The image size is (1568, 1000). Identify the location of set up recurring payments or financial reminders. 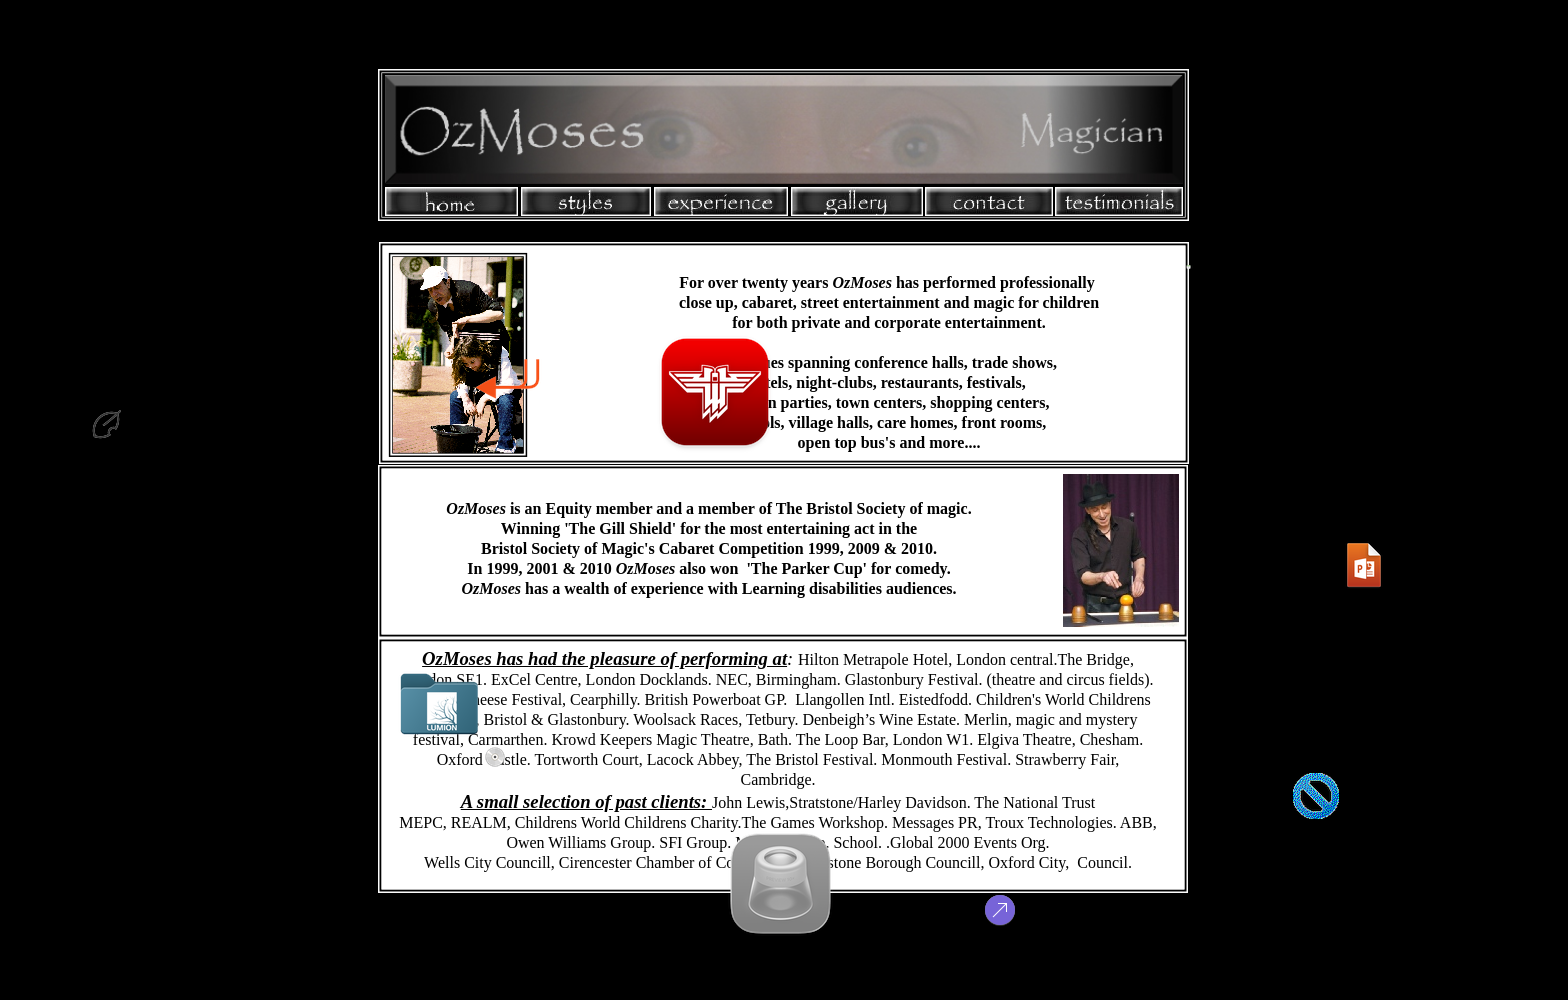
(1164, 234).